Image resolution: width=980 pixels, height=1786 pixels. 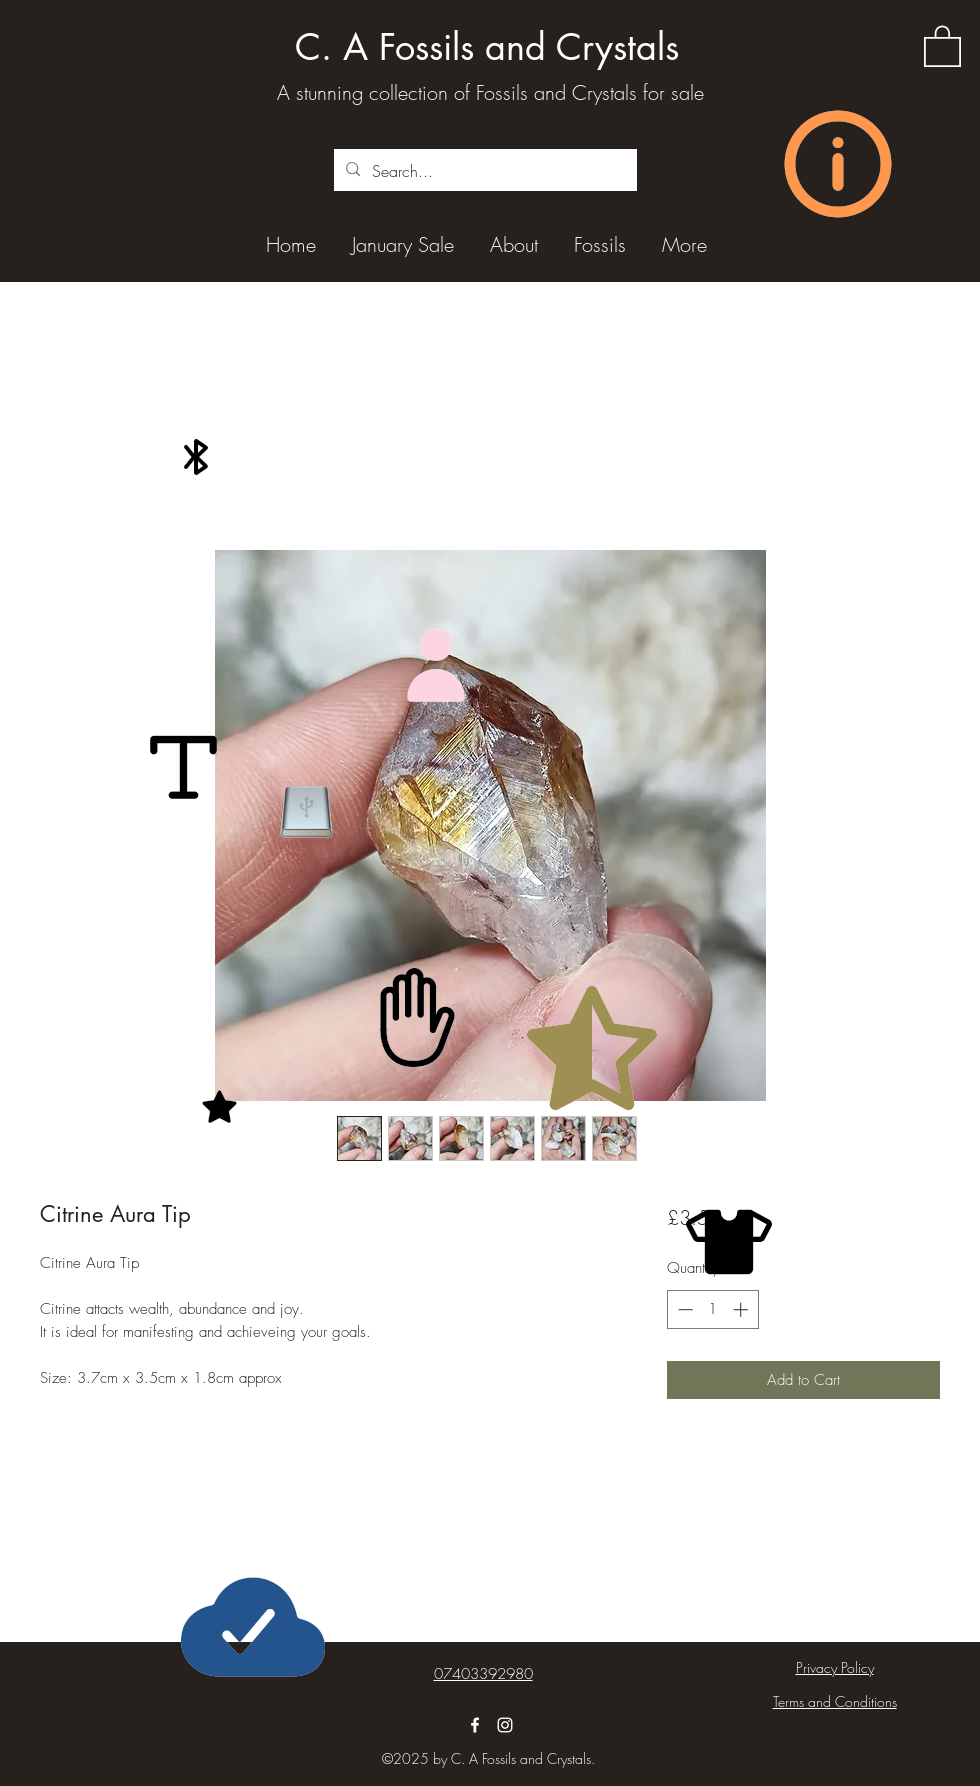 What do you see at coordinates (306, 812) in the screenshot?
I see `access connected USB storage device` at bounding box center [306, 812].